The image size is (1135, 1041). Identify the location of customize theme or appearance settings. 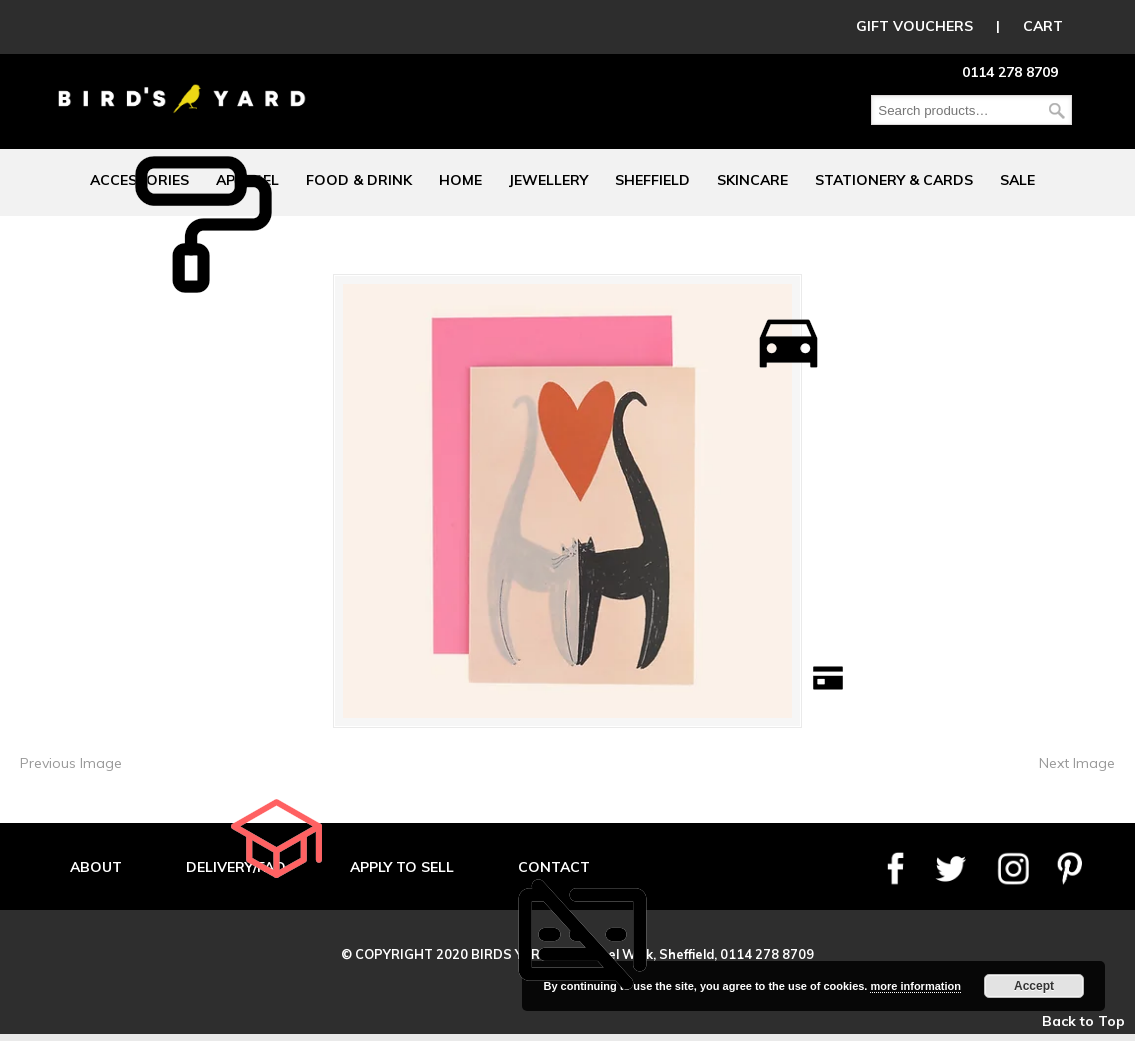
(203, 224).